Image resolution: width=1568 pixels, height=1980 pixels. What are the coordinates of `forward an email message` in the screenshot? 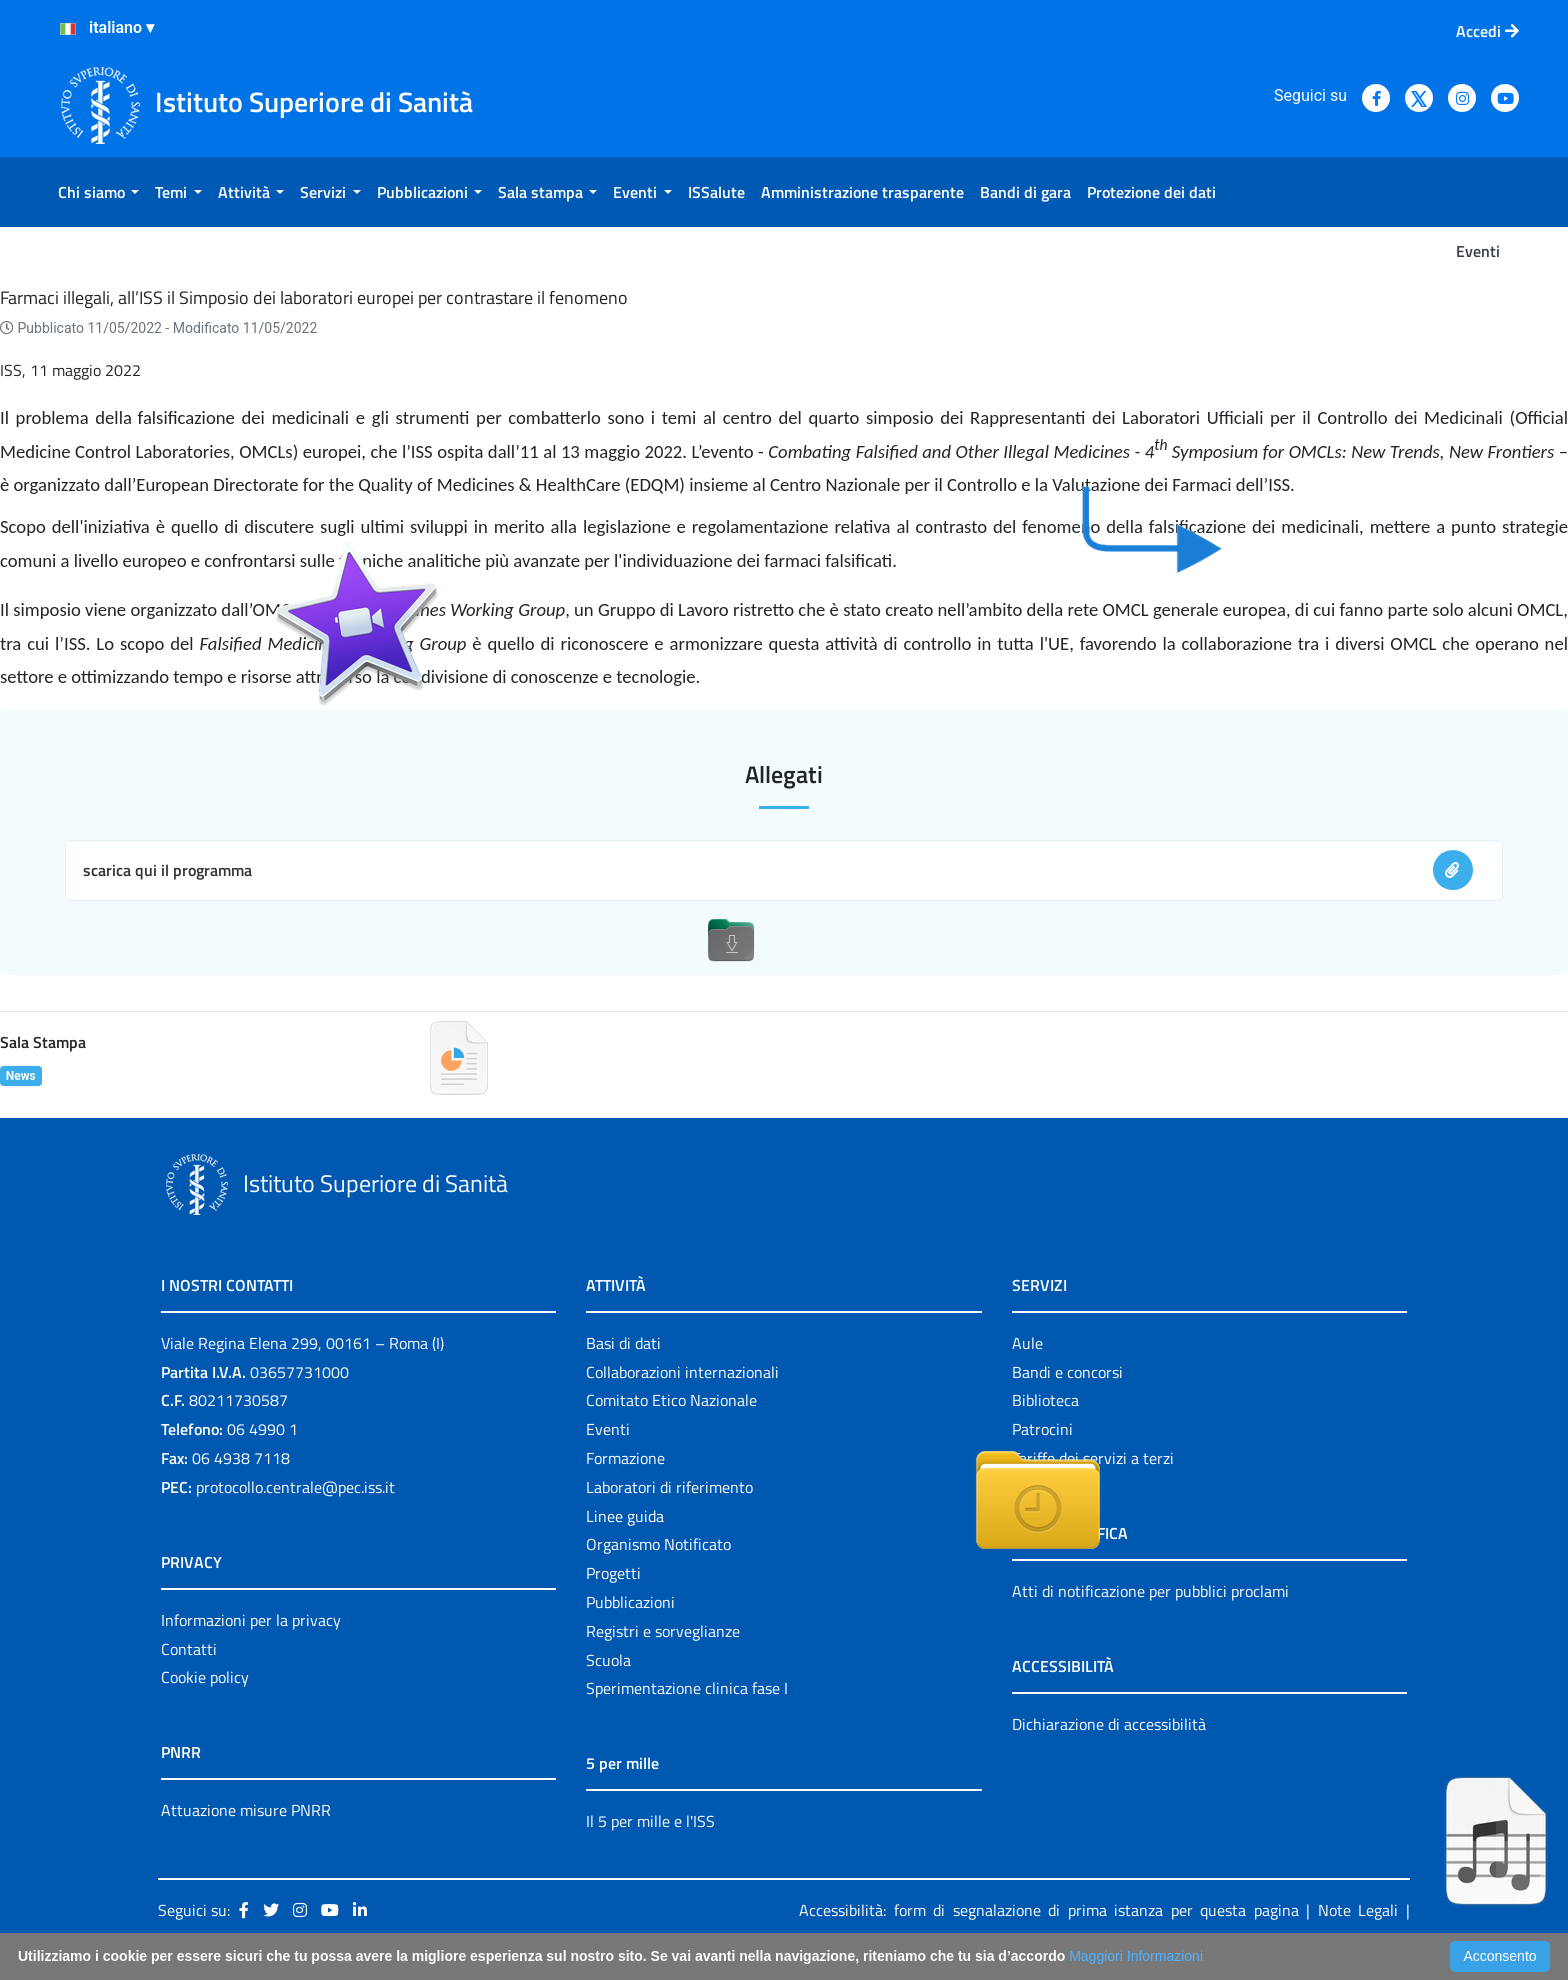 It's located at (1154, 529).